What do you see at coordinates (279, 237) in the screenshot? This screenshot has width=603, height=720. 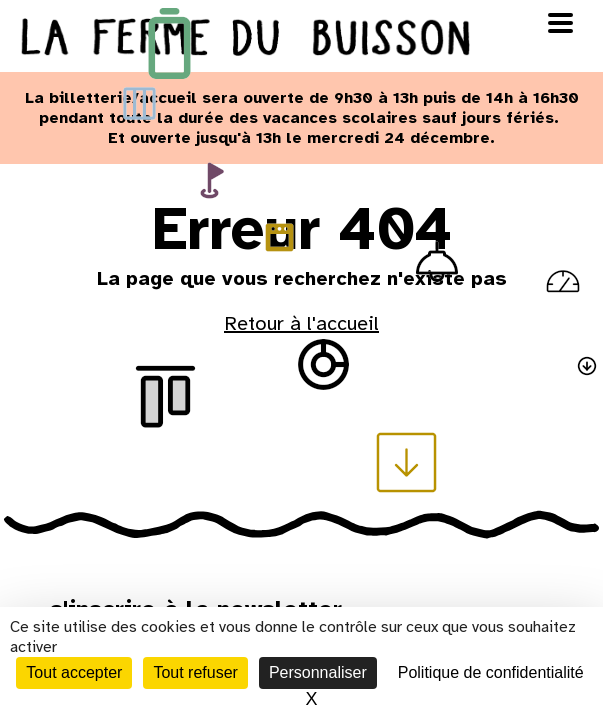 I see `access oven or cooking controls` at bounding box center [279, 237].